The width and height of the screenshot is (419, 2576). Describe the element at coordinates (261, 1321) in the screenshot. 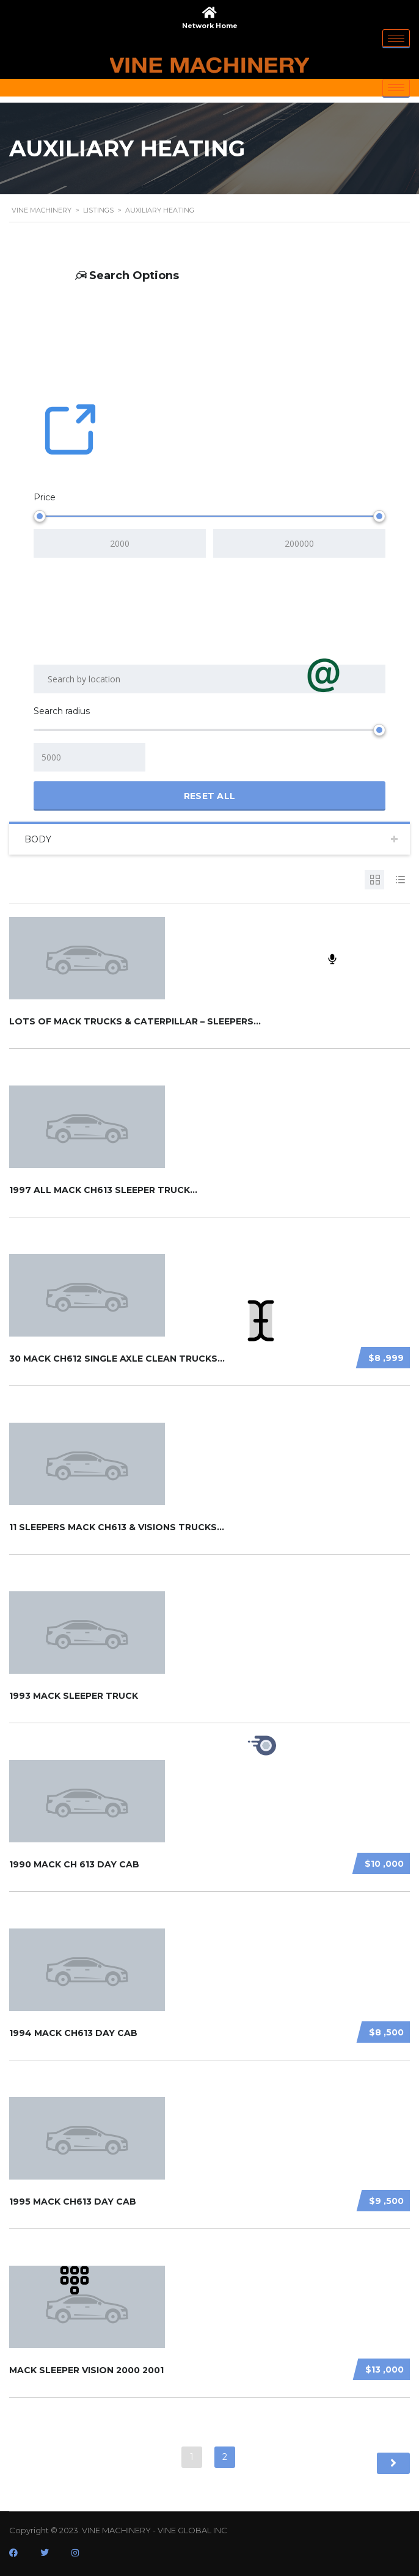

I see `text input cursor indicating editable field` at that location.